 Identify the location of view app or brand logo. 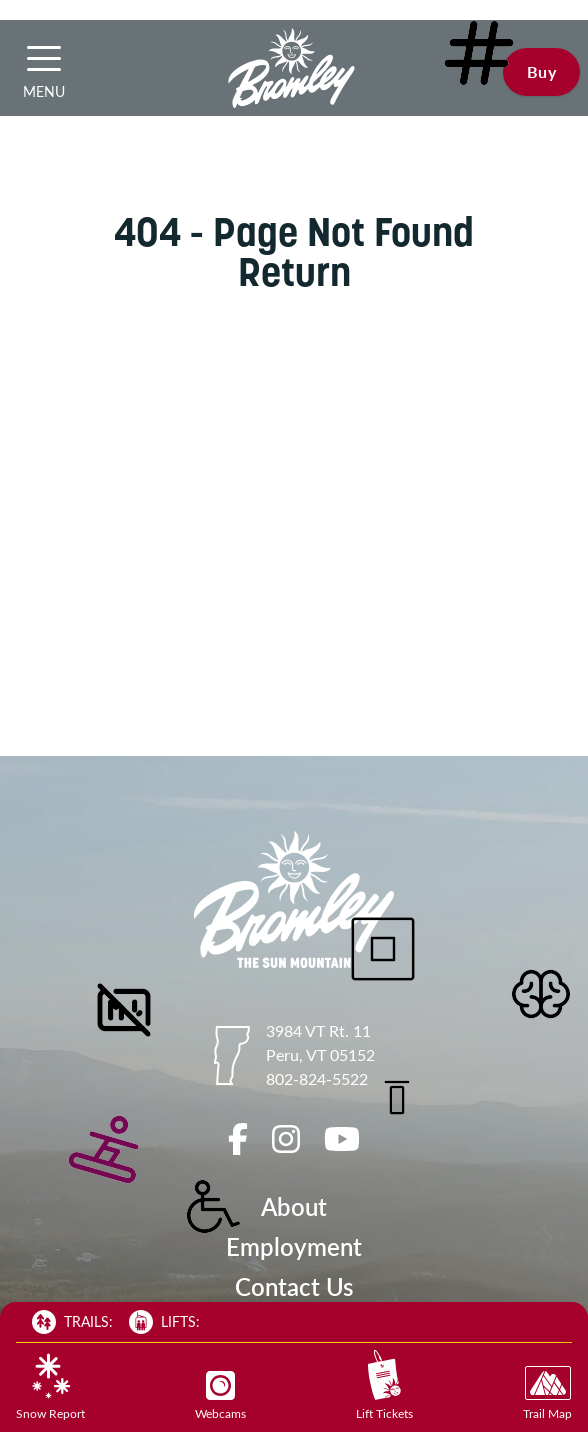
(383, 949).